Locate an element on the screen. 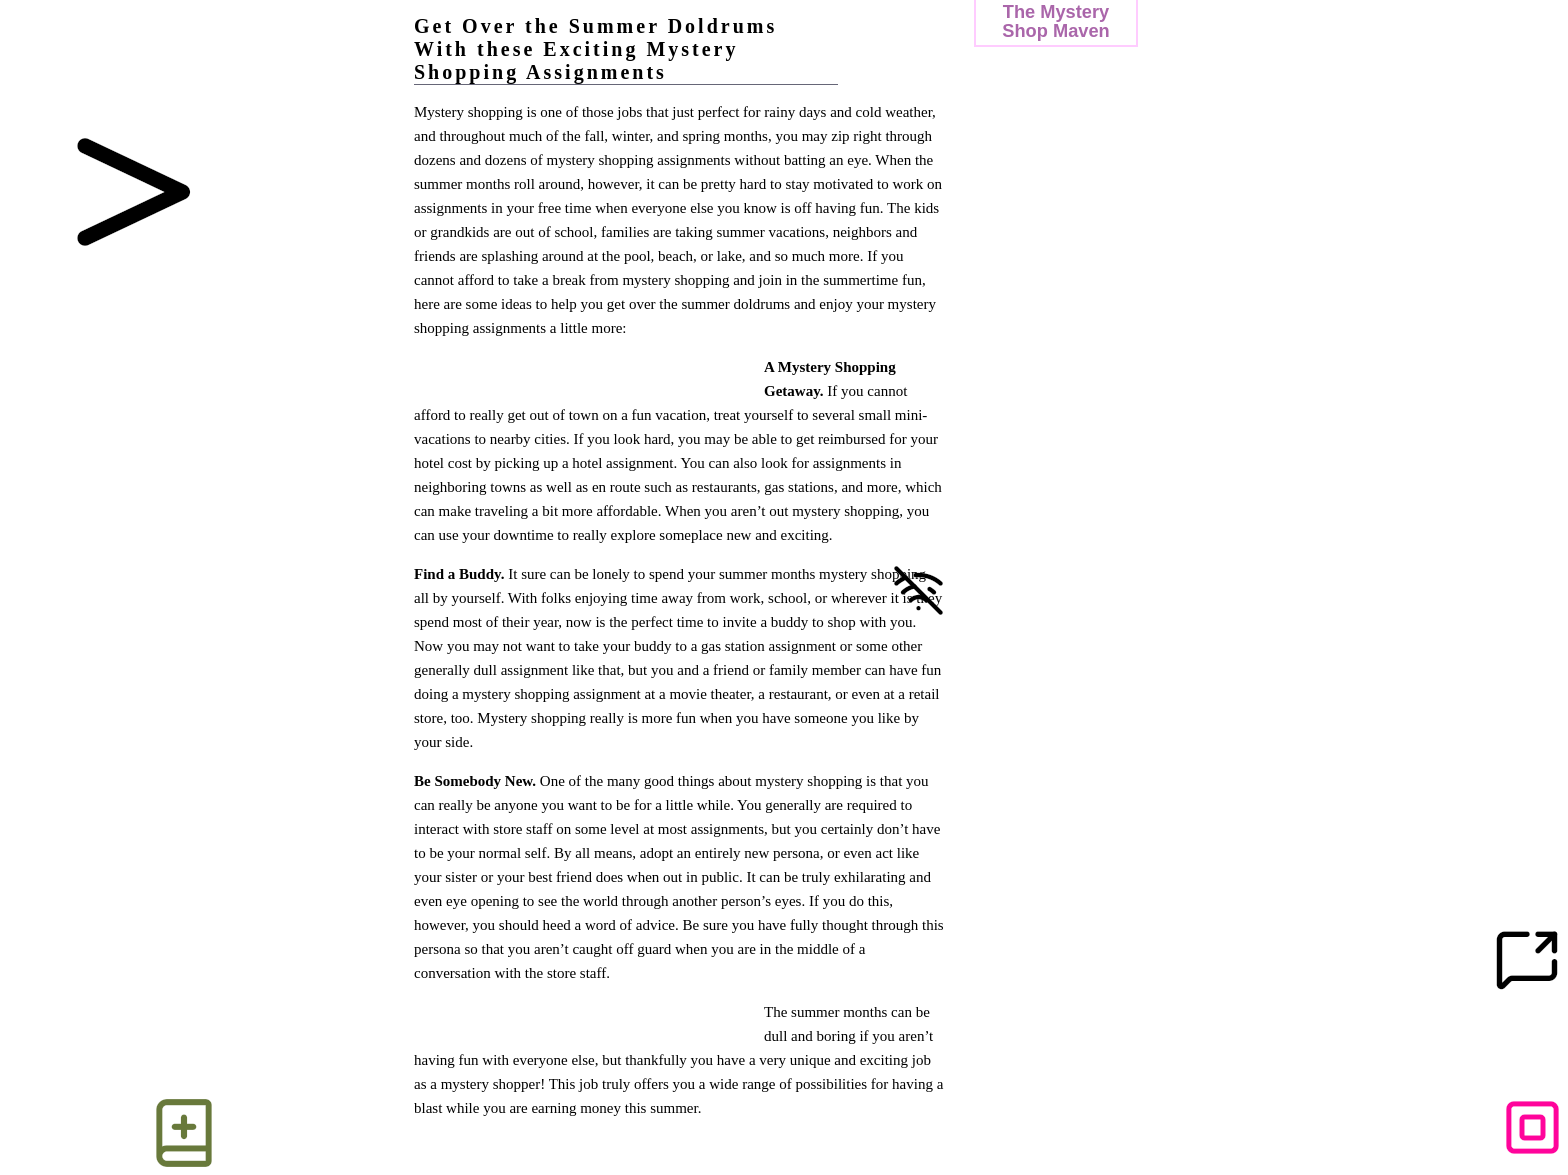  indicates wifi is currently disabled is located at coordinates (918, 590).